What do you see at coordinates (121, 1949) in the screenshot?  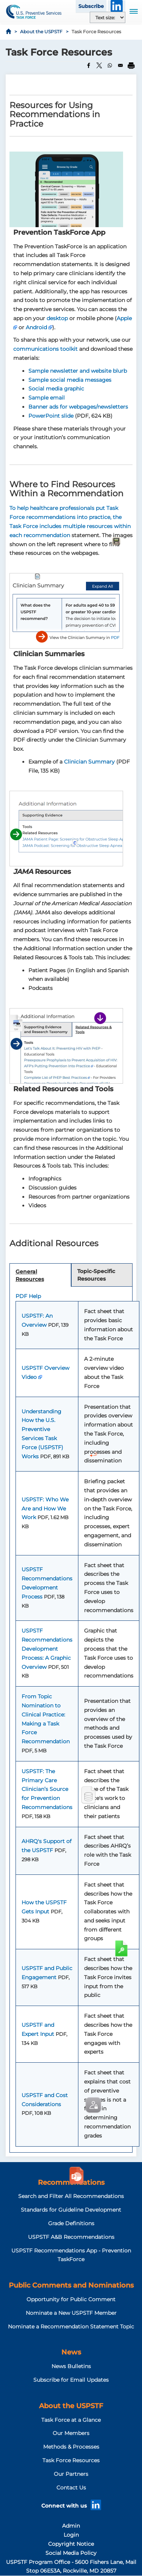 I see `a PEM key file for secure authentication` at bounding box center [121, 1949].